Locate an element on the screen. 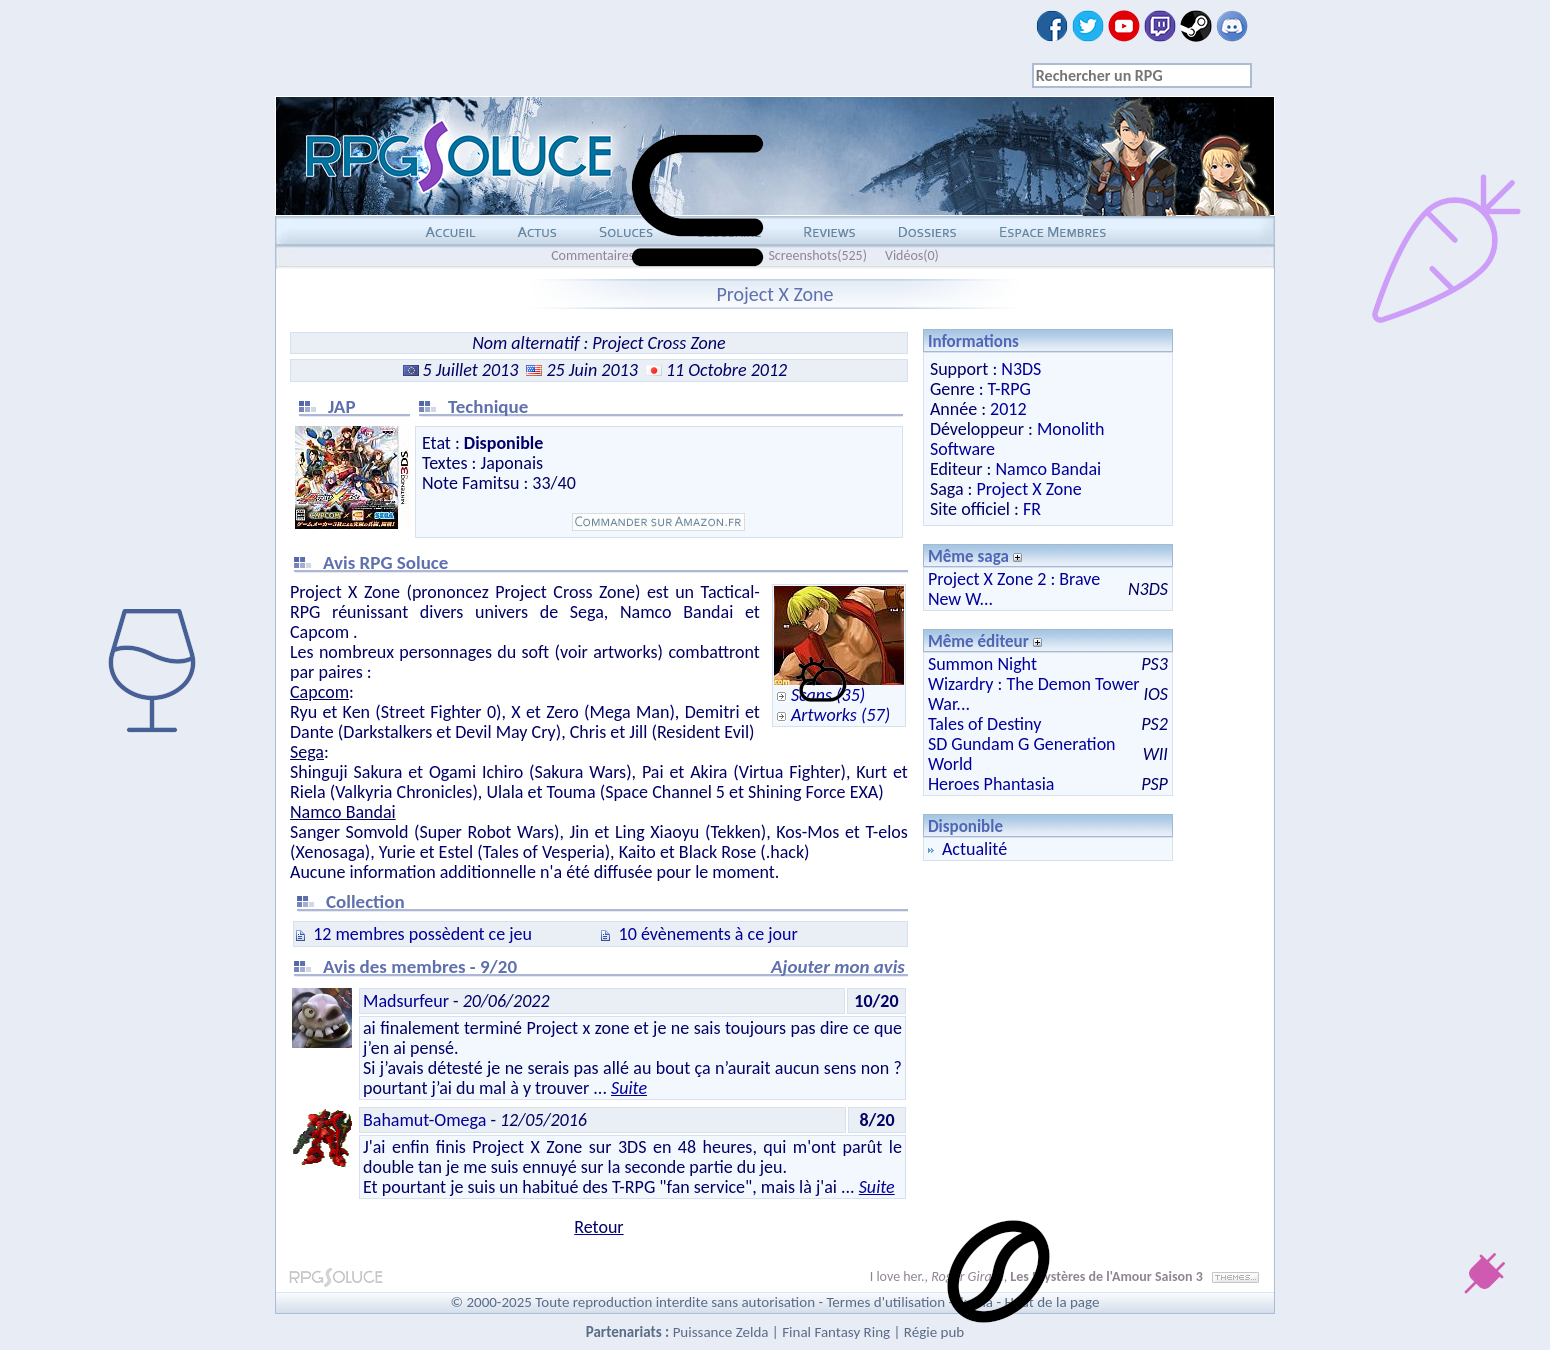 This screenshot has height=1350, width=1550. browse vegetable or produce category is located at coordinates (1443, 251).